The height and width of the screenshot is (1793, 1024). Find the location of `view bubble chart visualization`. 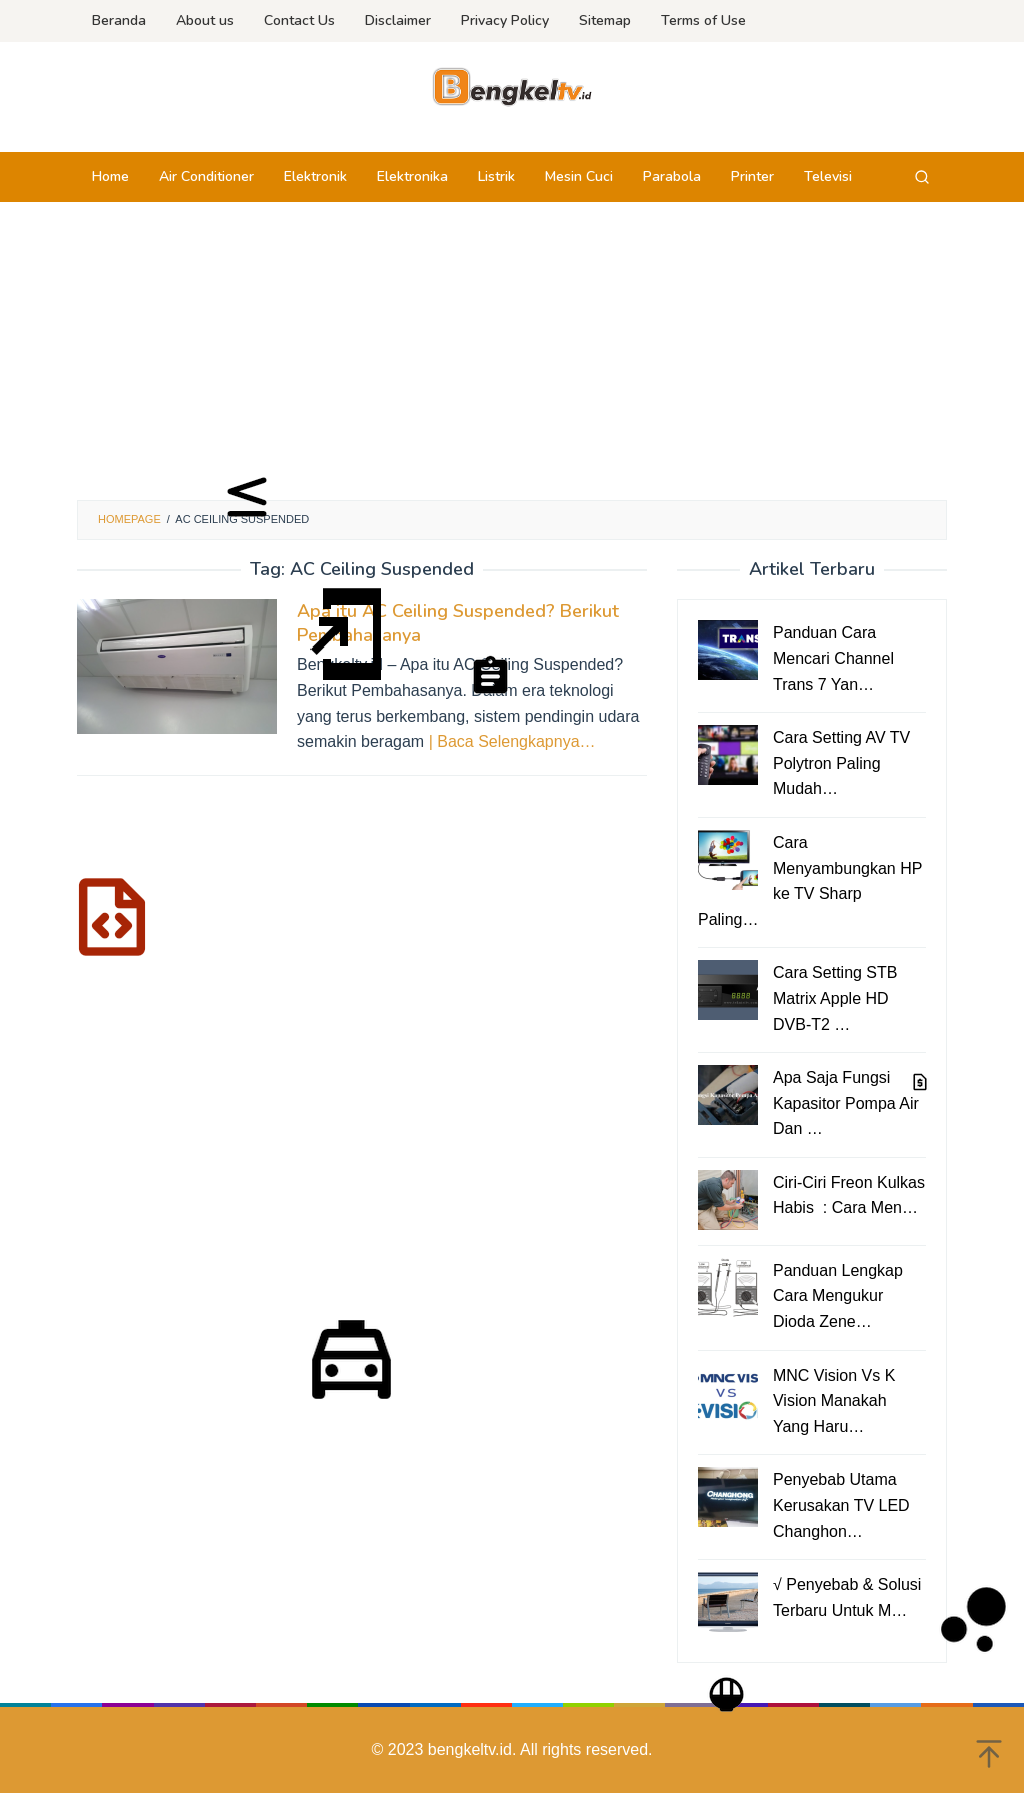

view bubble chart visualization is located at coordinates (973, 1619).